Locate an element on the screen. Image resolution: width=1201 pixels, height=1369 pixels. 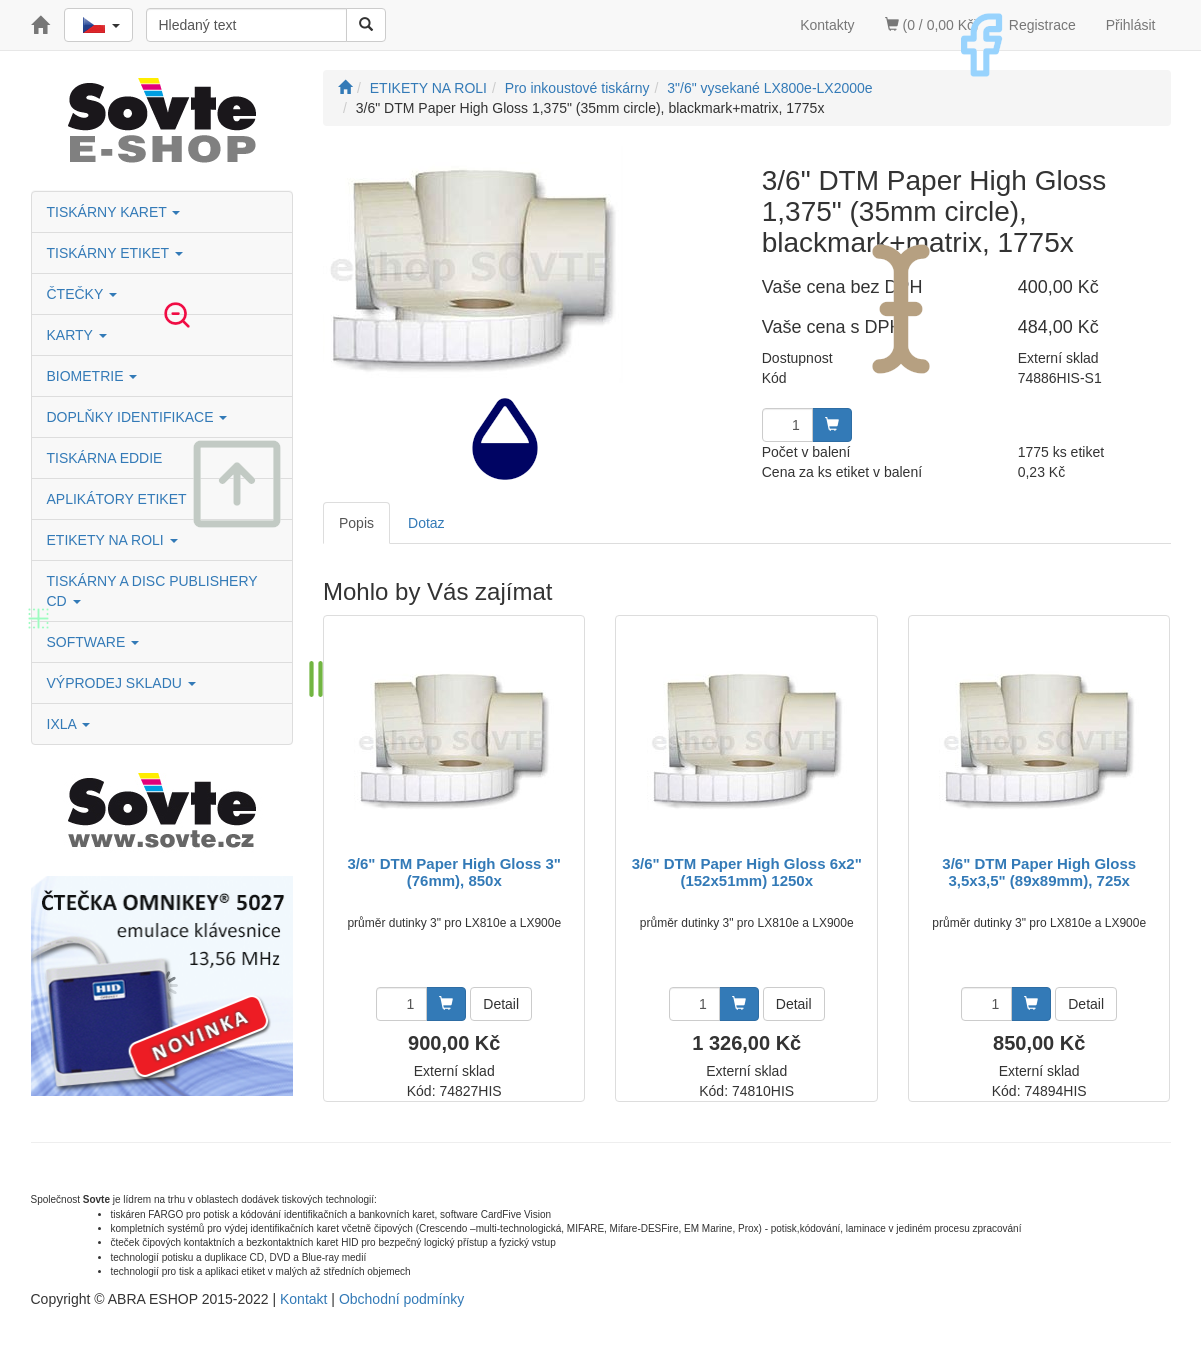
connect with Facebook is located at coordinates (980, 45).